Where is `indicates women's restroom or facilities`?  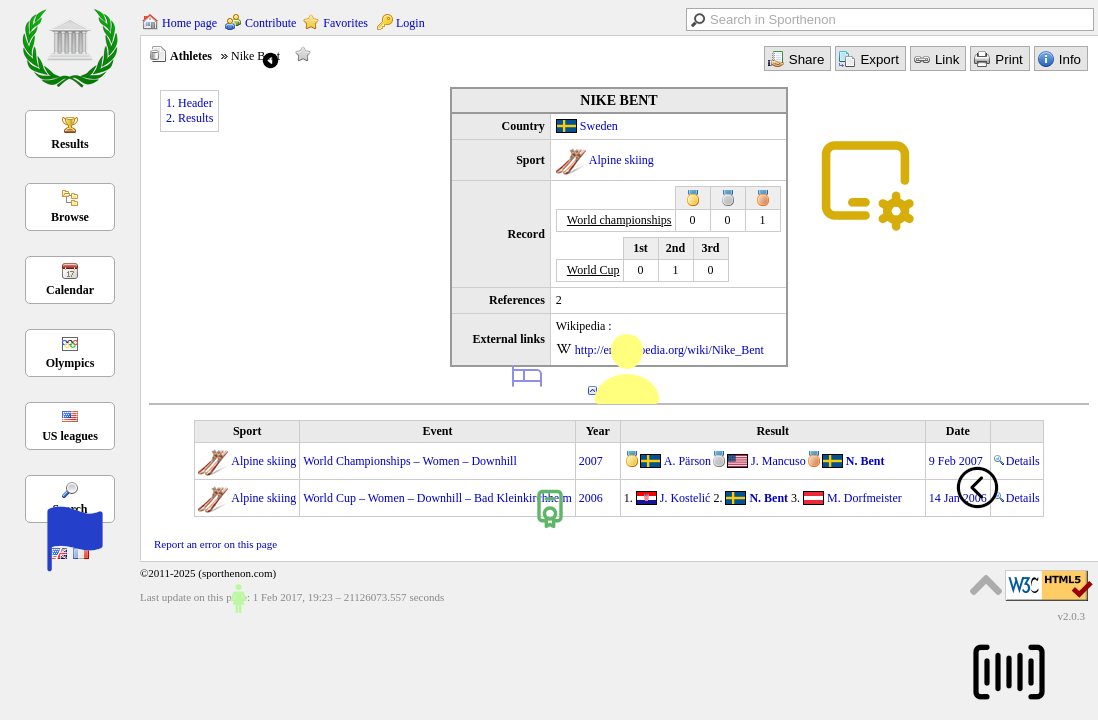
indicates women's restroom or facilities is located at coordinates (238, 598).